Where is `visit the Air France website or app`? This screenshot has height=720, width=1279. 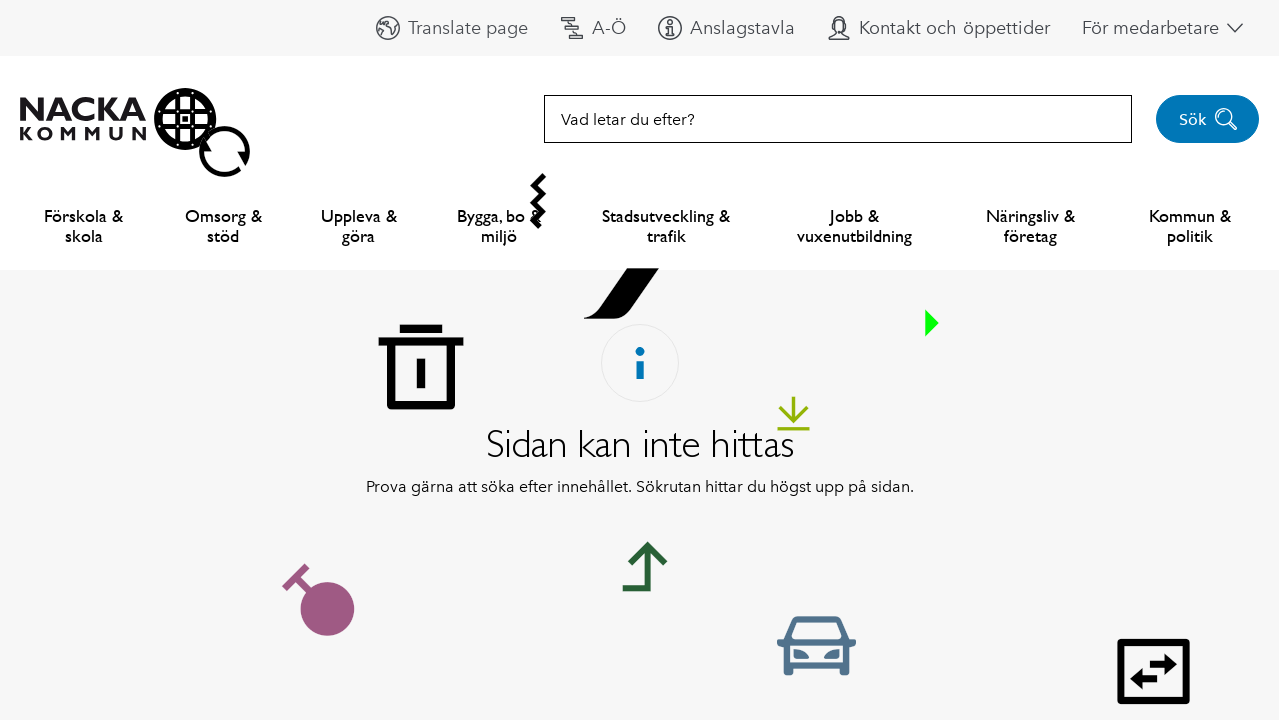
visit the Air France website or app is located at coordinates (621, 293).